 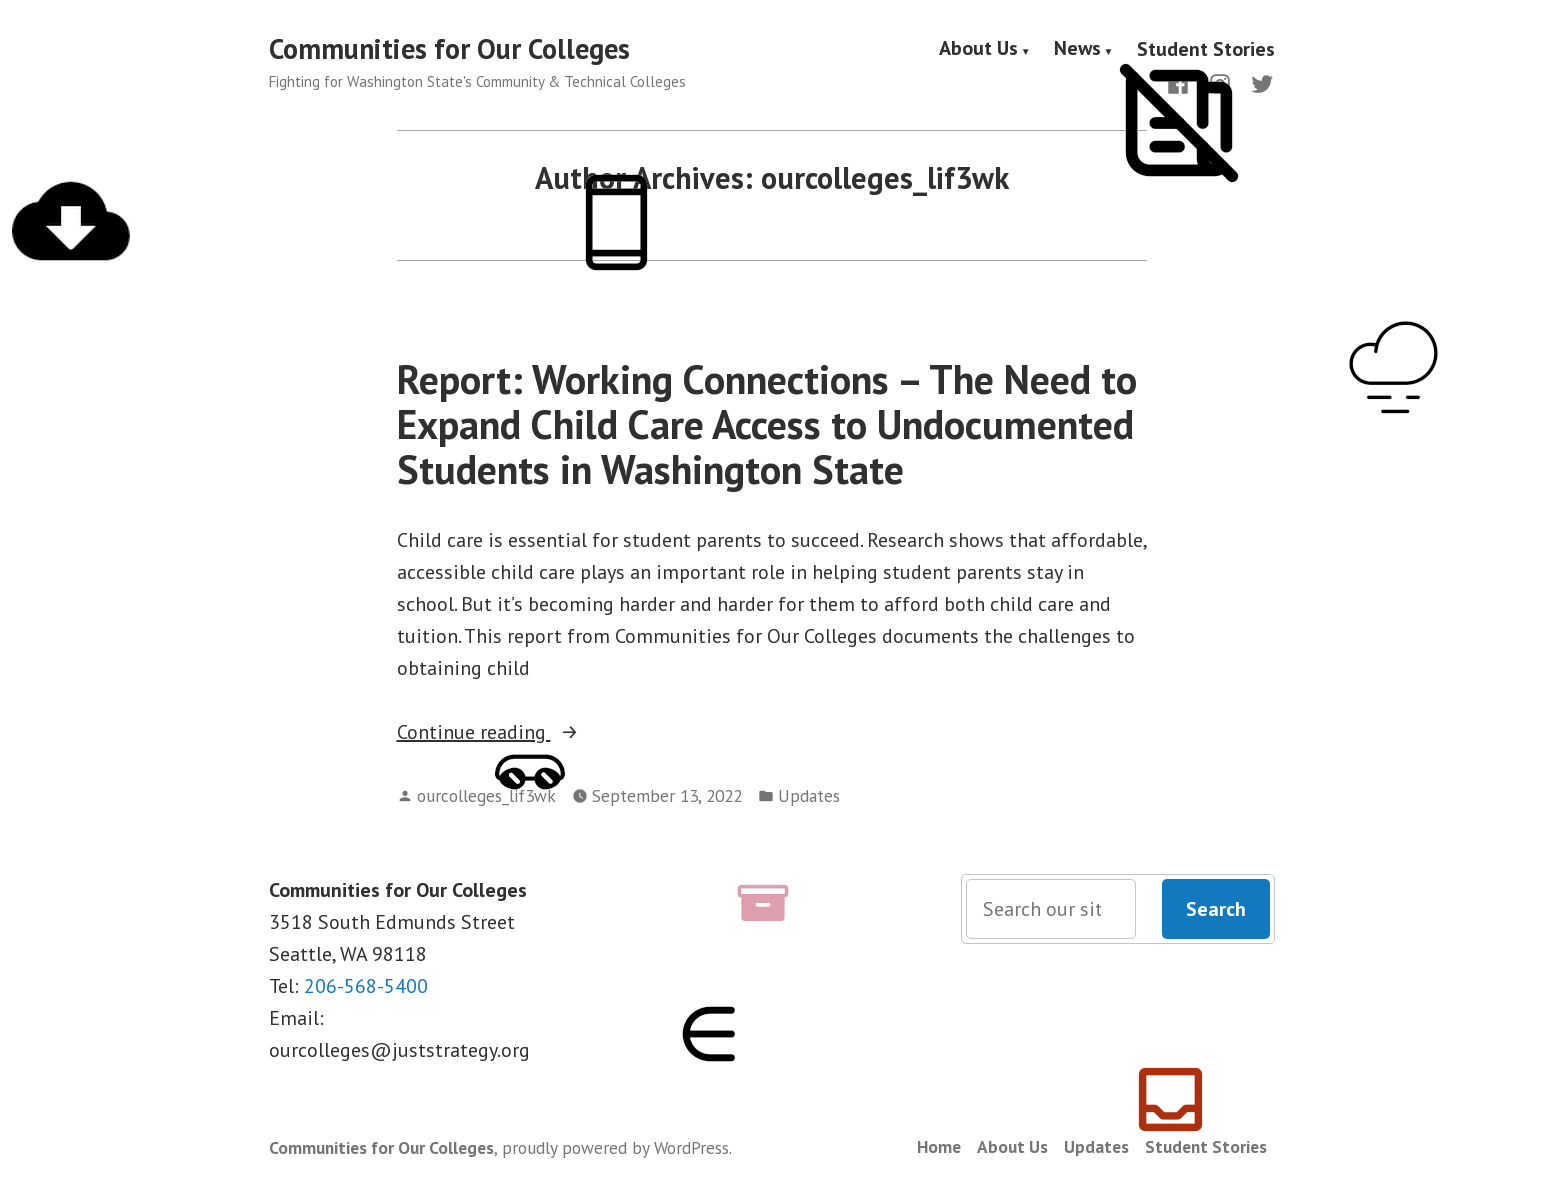 What do you see at coordinates (710, 1034) in the screenshot?
I see `indicates set membership in mathematical notation` at bounding box center [710, 1034].